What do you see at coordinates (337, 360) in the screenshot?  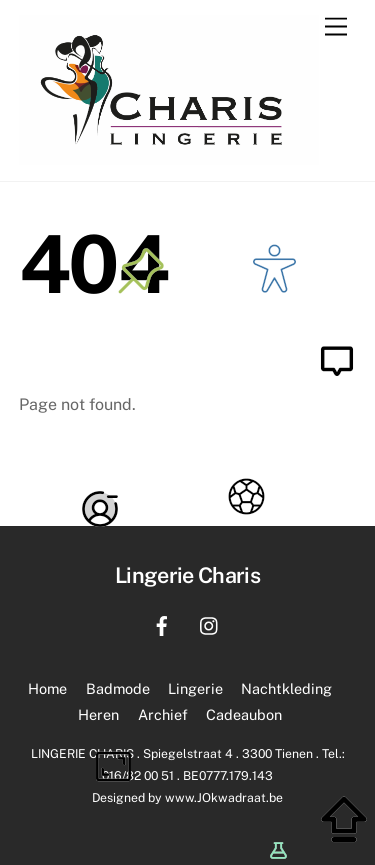 I see `open chat or messaging` at bounding box center [337, 360].